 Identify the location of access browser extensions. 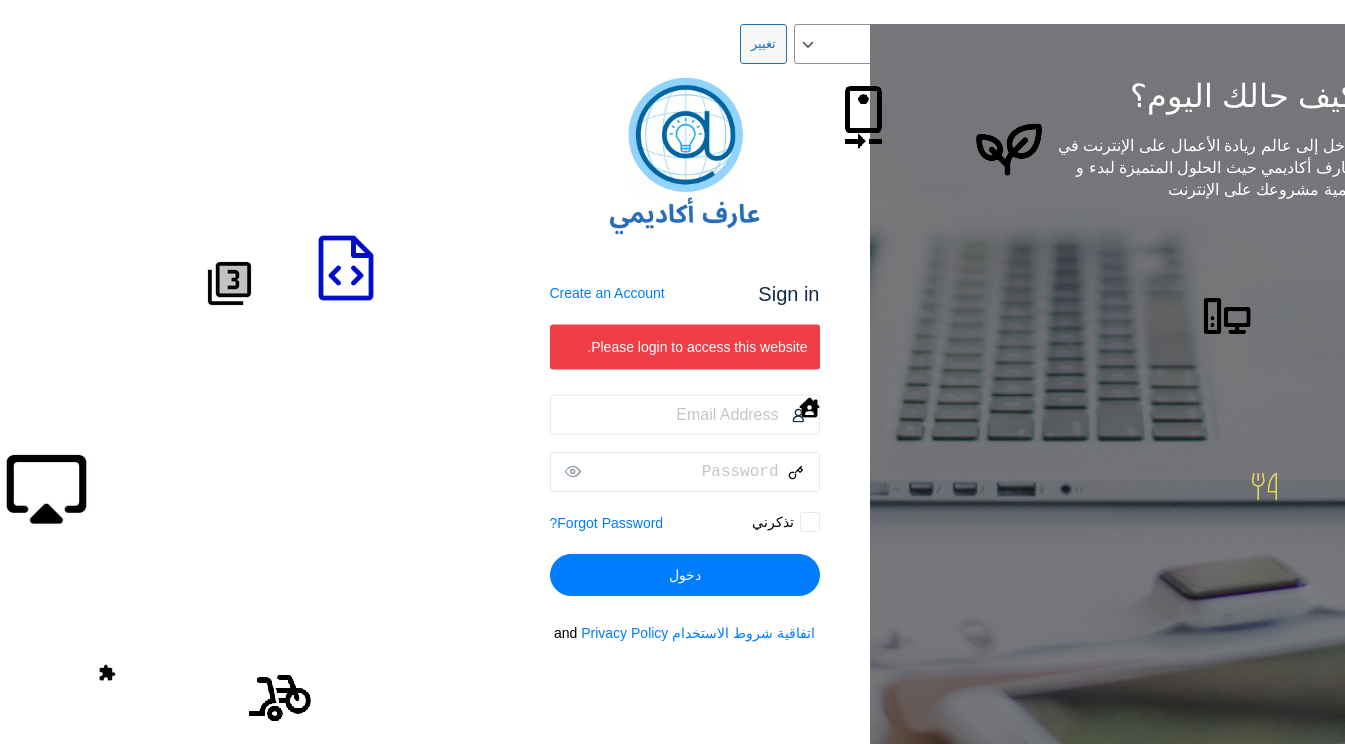
(107, 673).